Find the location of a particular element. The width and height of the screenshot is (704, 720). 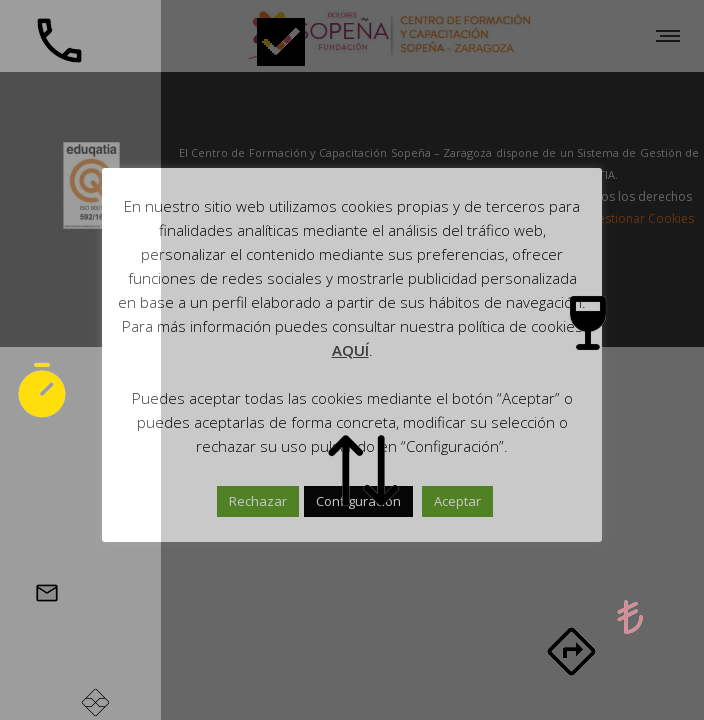

sort items in ascending or descending order is located at coordinates (363, 470).